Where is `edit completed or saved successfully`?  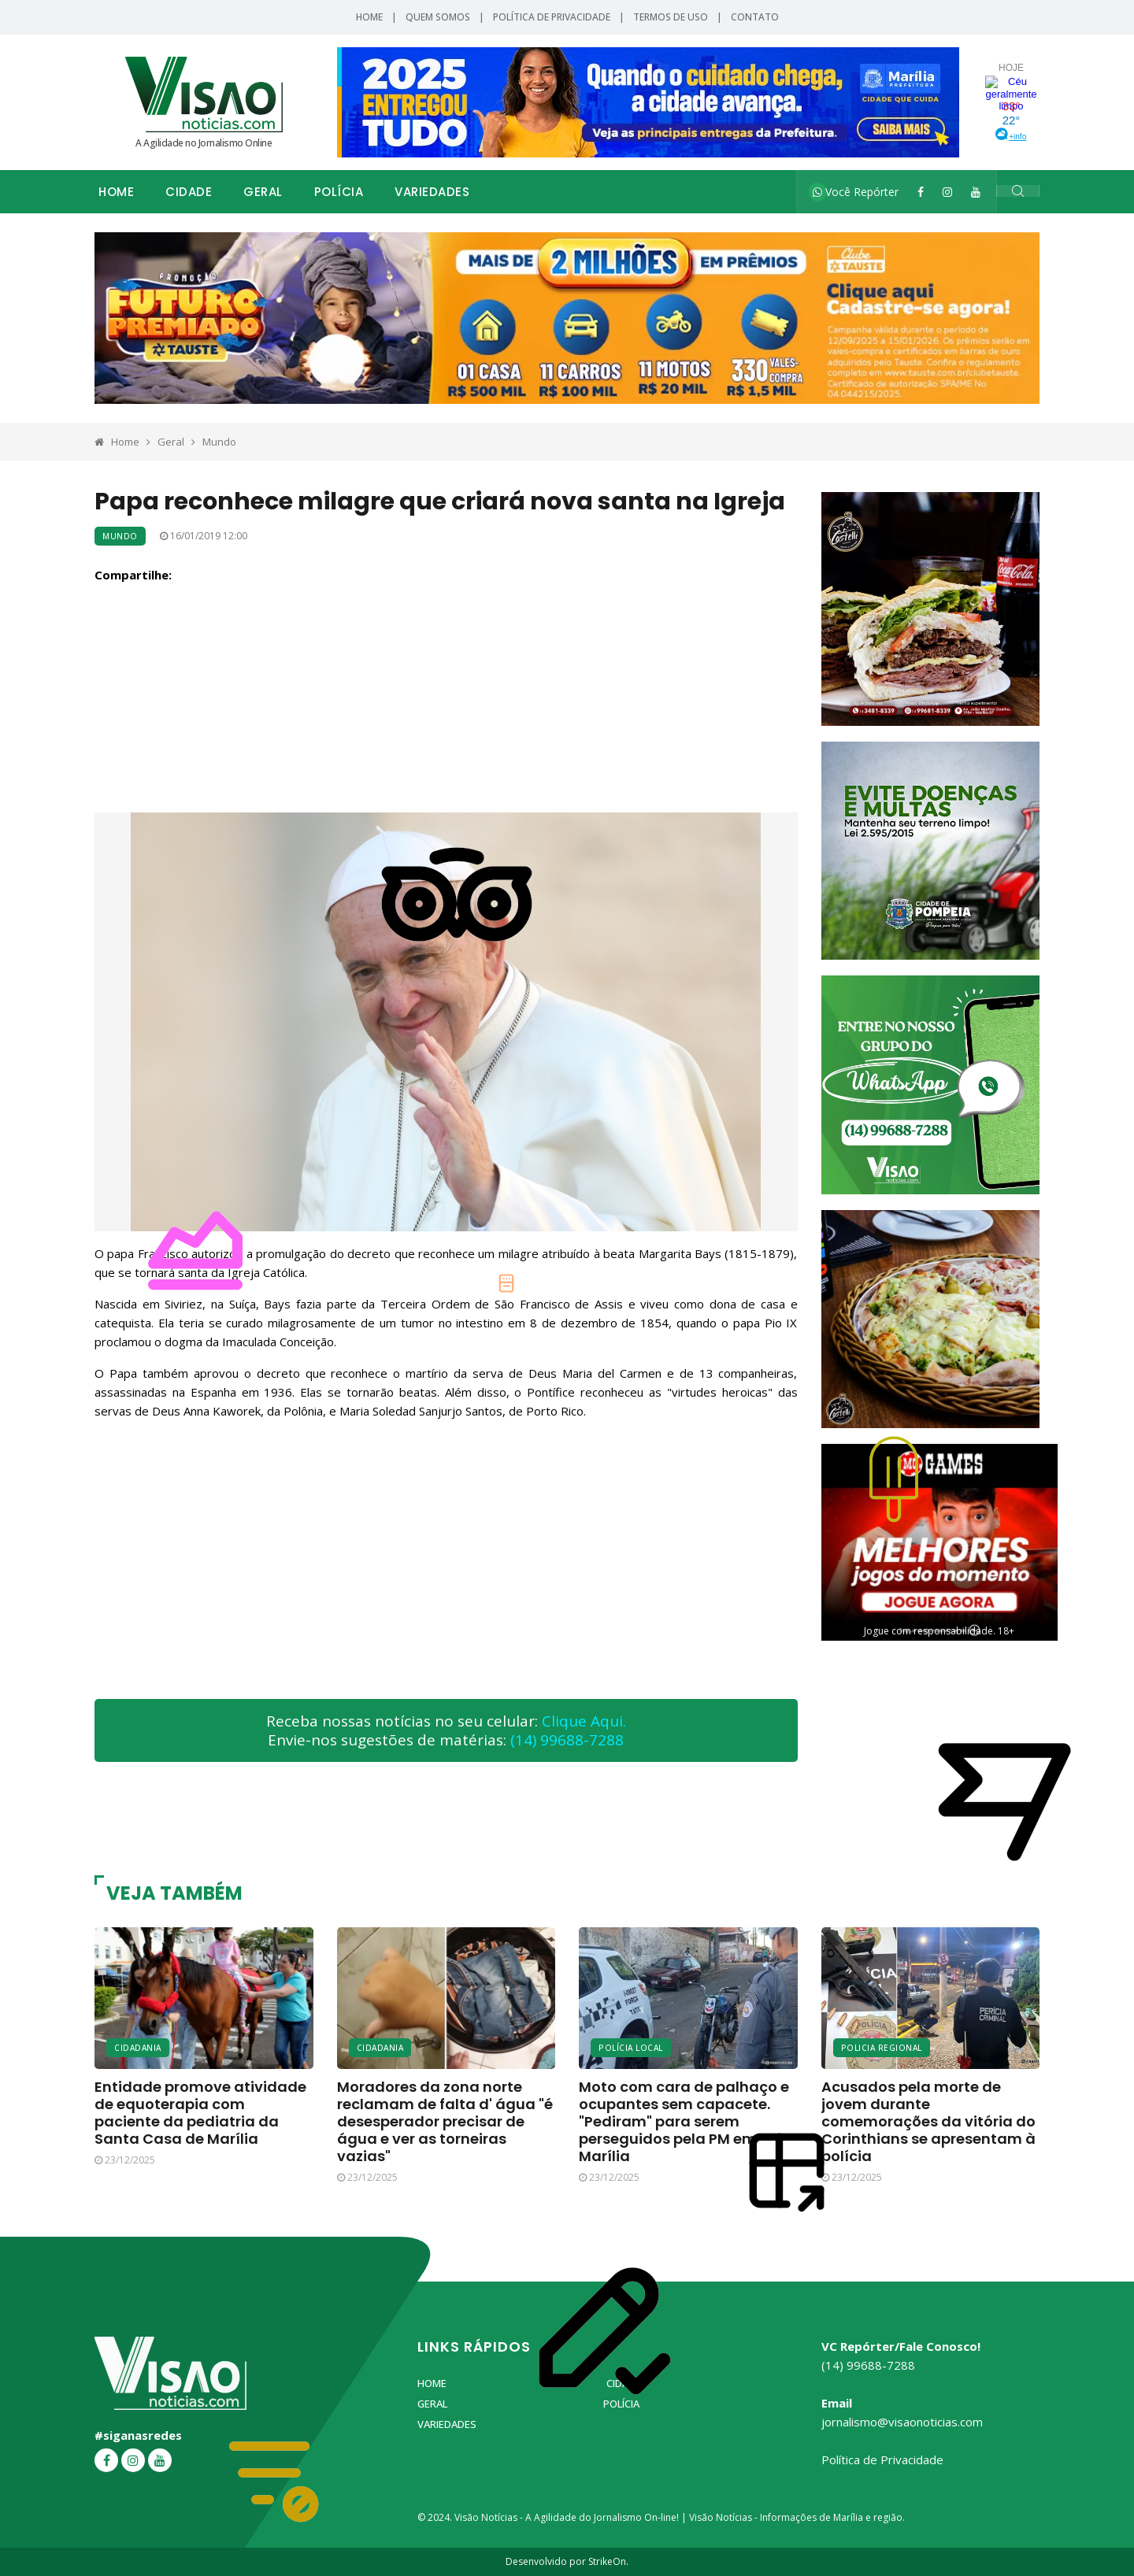
edit completed or saved successfully is located at coordinates (601, 2325).